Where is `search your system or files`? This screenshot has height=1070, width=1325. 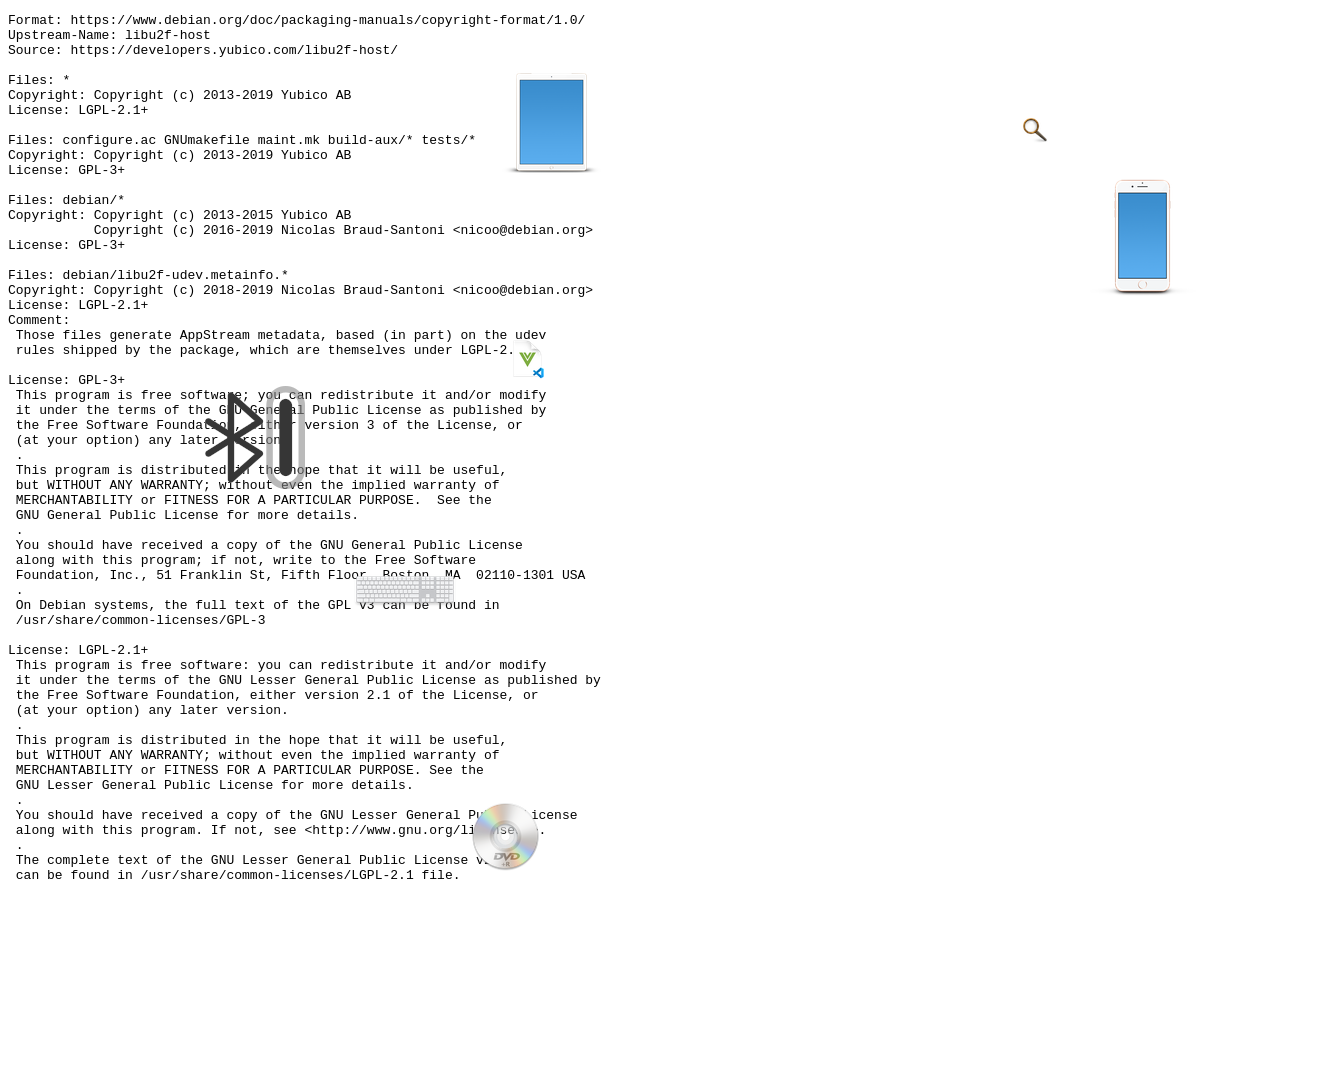
search your system or files is located at coordinates (1035, 130).